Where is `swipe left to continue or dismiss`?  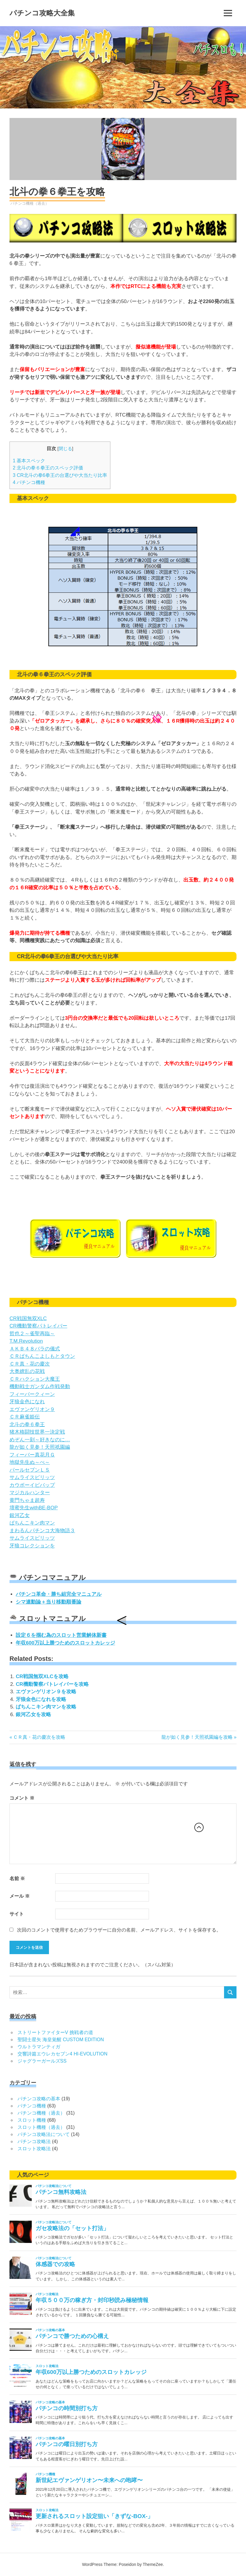
swipe left to continue or dismiss is located at coordinates (112, 55).